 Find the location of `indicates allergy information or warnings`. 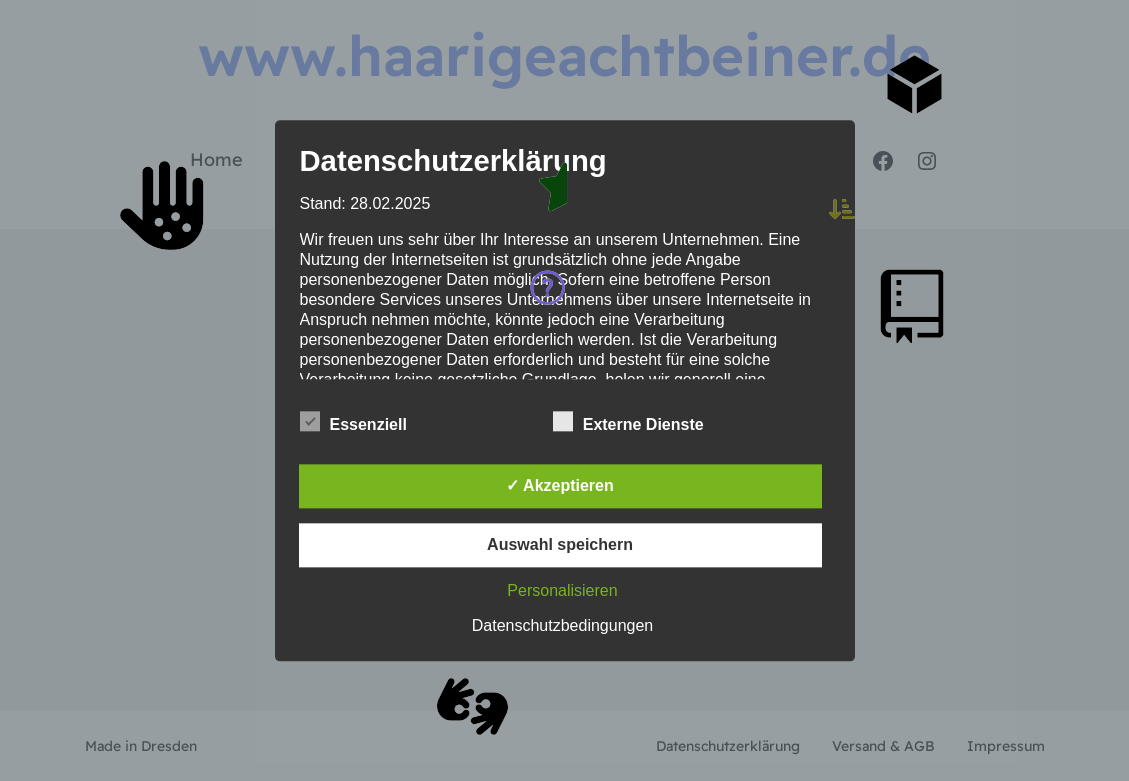

indicates allergy information or warnings is located at coordinates (164, 205).